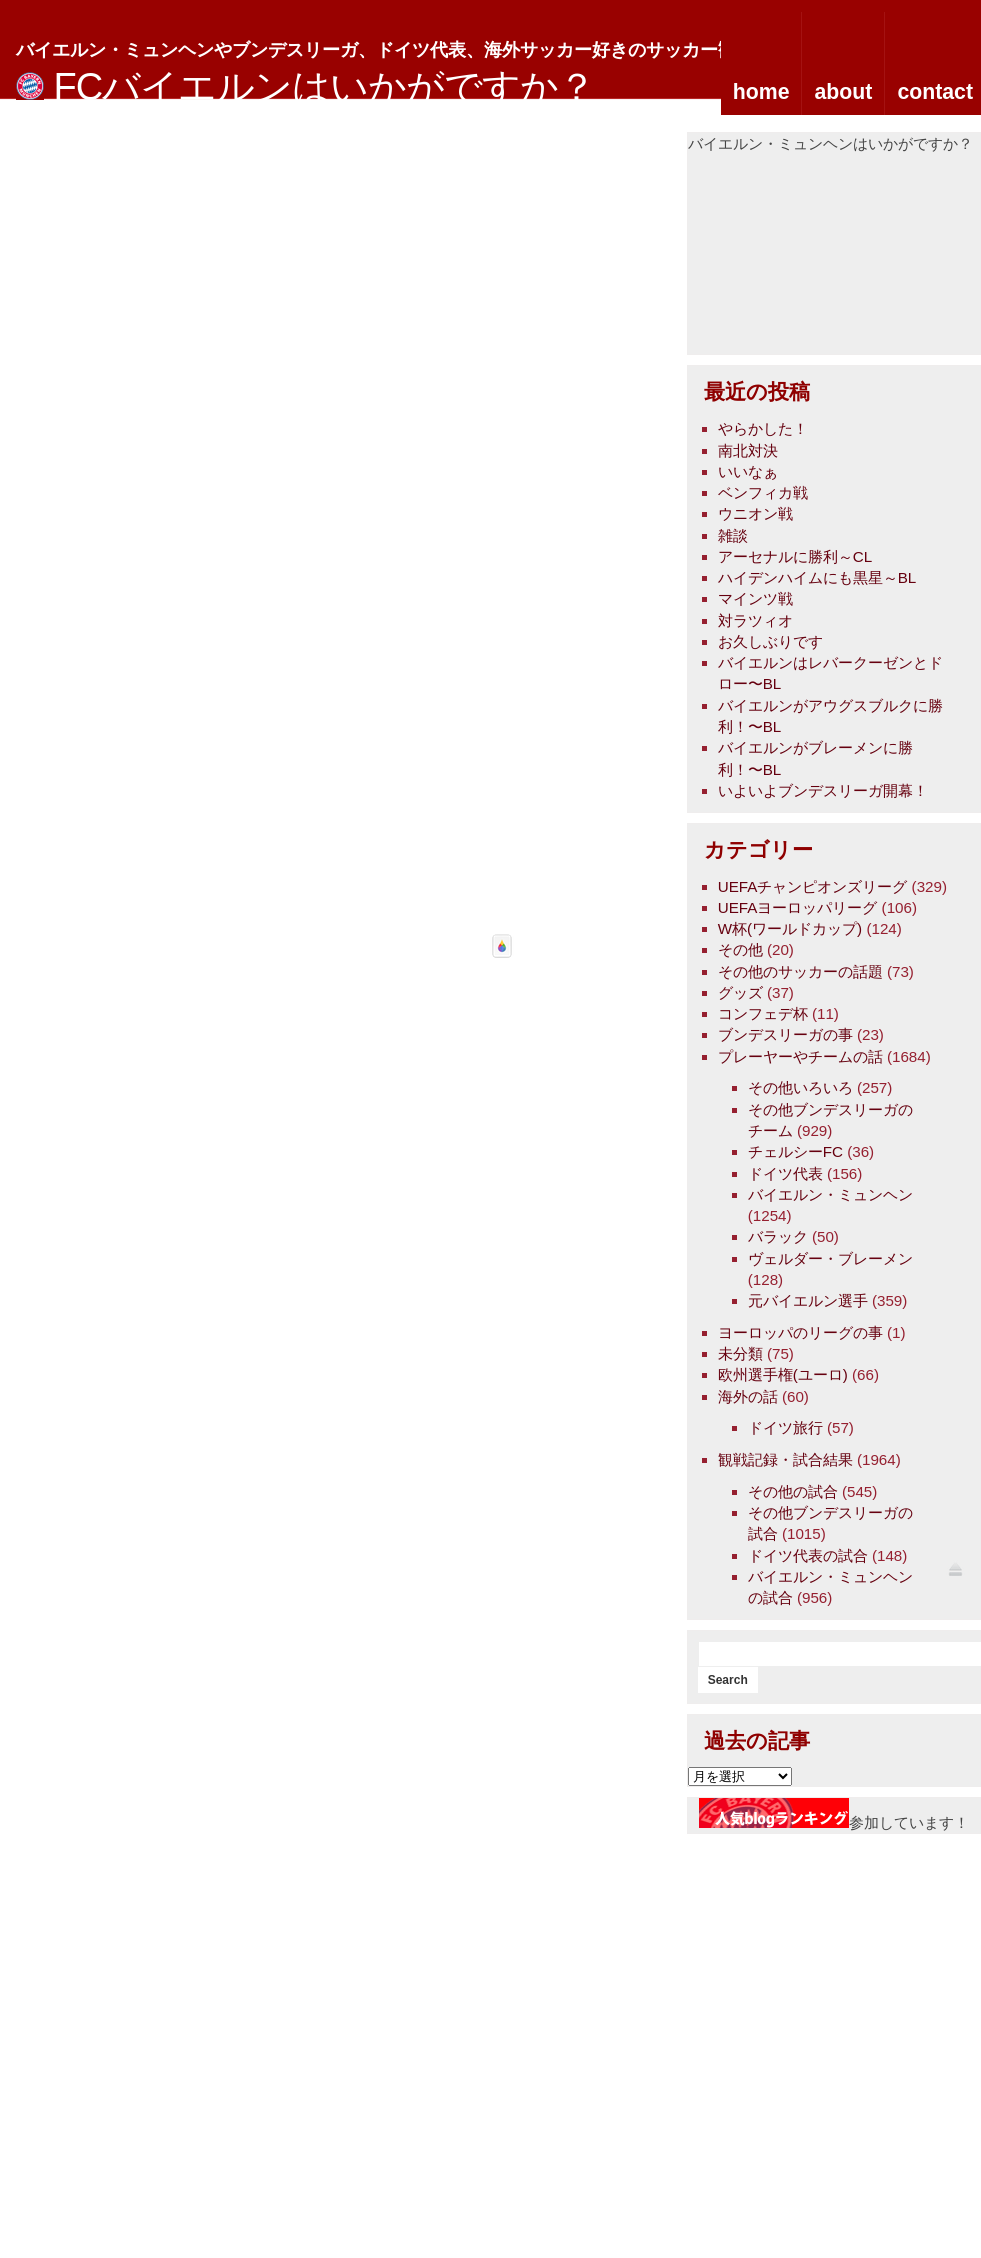 This screenshot has width=981, height=2258. Describe the element at coordinates (502, 946) in the screenshot. I see `file type for hardware monitoring sensor data` at that location.